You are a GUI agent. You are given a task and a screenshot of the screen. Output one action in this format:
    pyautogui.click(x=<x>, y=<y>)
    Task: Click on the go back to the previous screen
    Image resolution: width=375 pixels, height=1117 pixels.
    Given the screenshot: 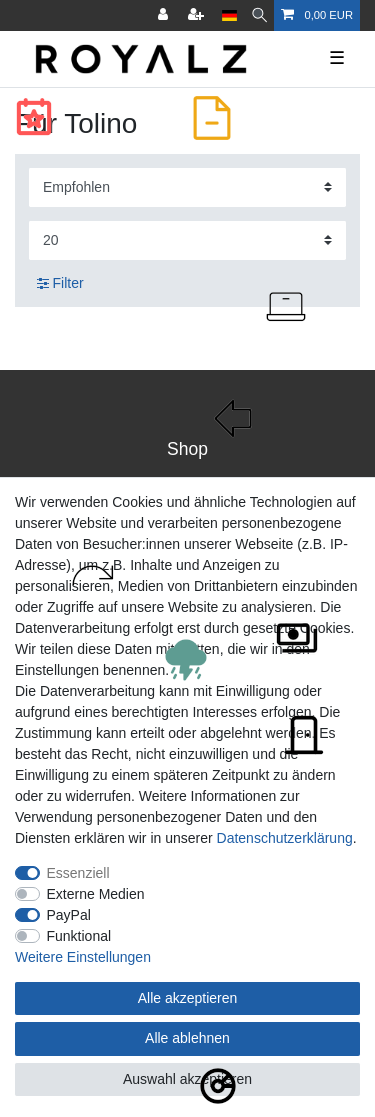 What is the action you would take?
    pyautogui.click(x=234, y=418)
    